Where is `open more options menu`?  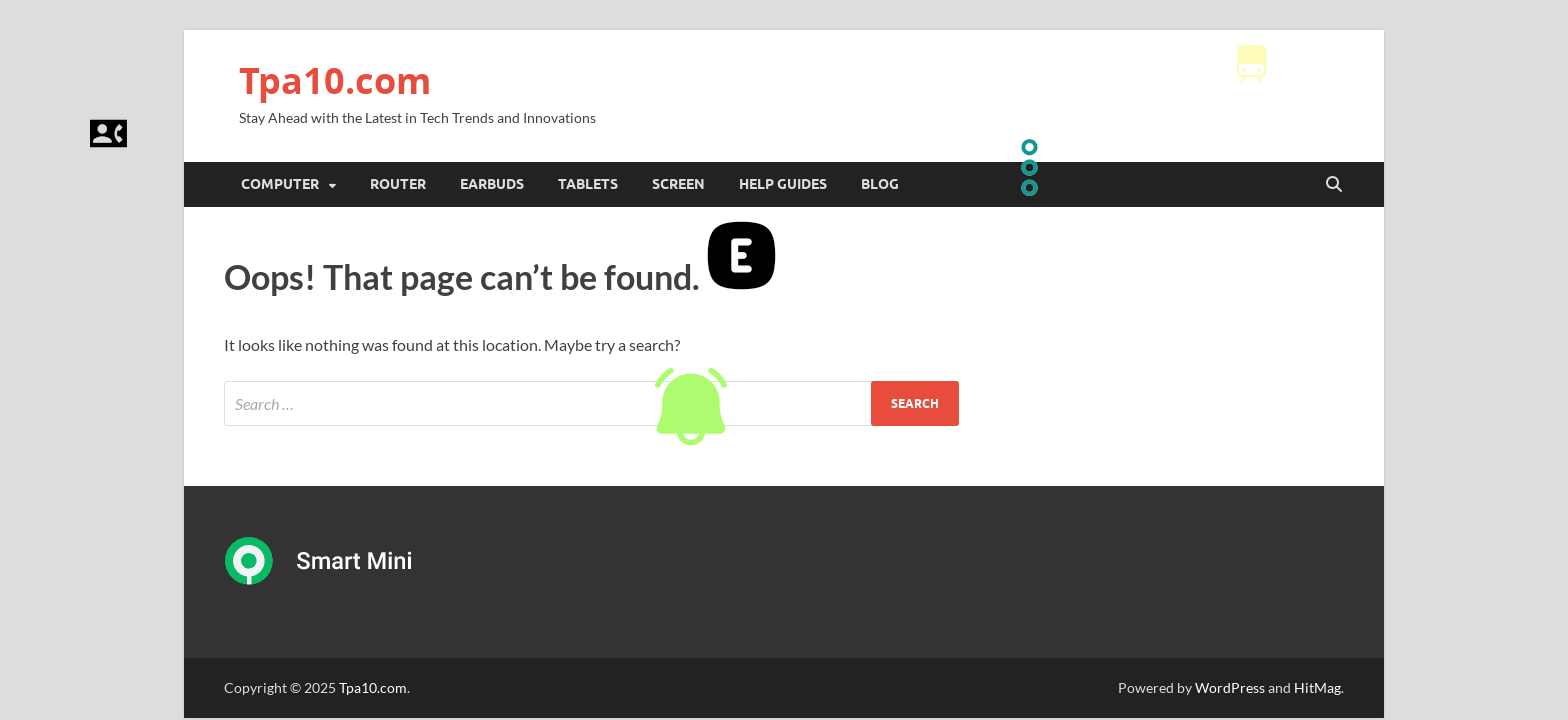
open more options menu is located at coordinates (1029, 167).